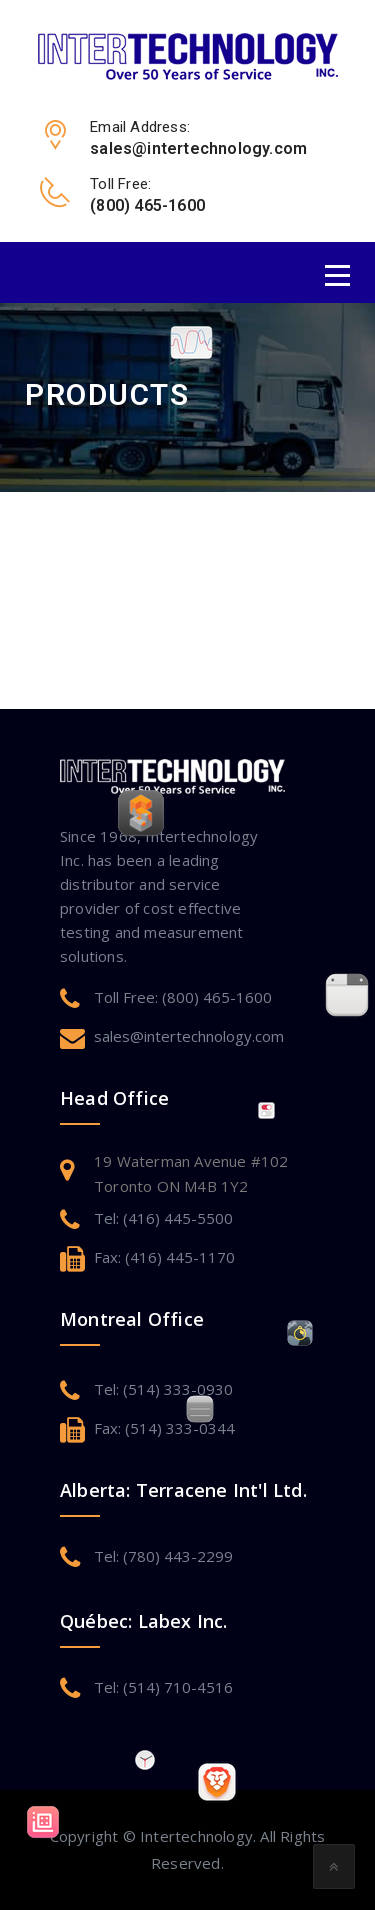  What do you see at coordinates (200, 1409) in the screenshot?
I see `open the notes app` at bounding box center [200, 1409].